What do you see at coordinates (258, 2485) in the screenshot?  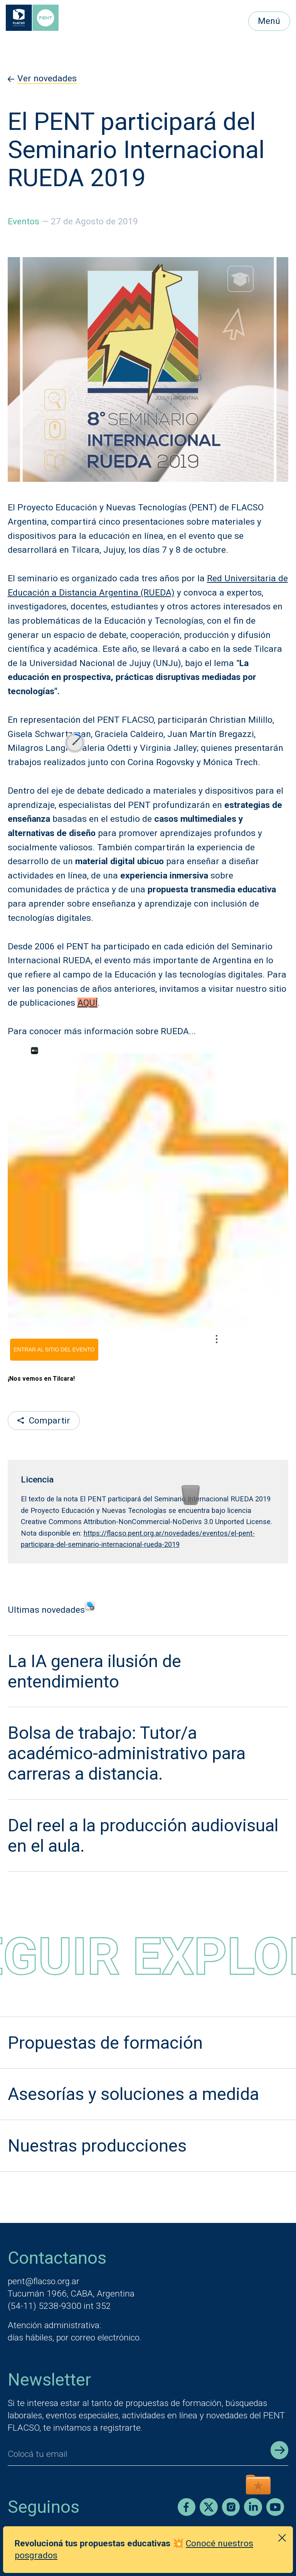 I see `open your bookmarked files folder` at bounding box center [258, 2485].